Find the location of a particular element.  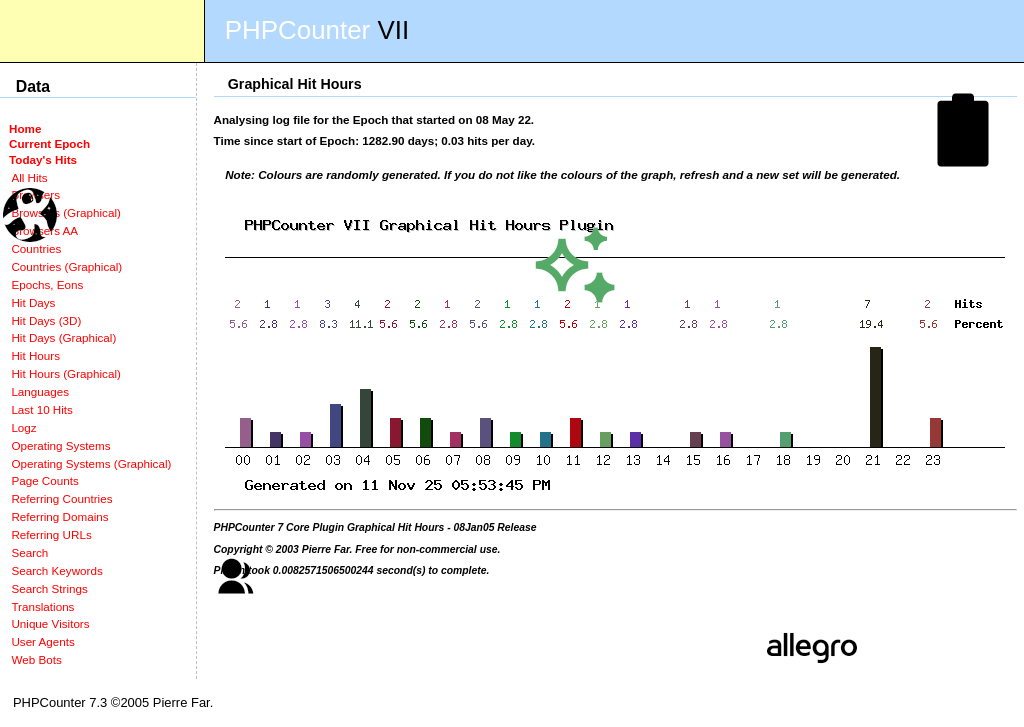

view group members is located at coordinates (235, 577).